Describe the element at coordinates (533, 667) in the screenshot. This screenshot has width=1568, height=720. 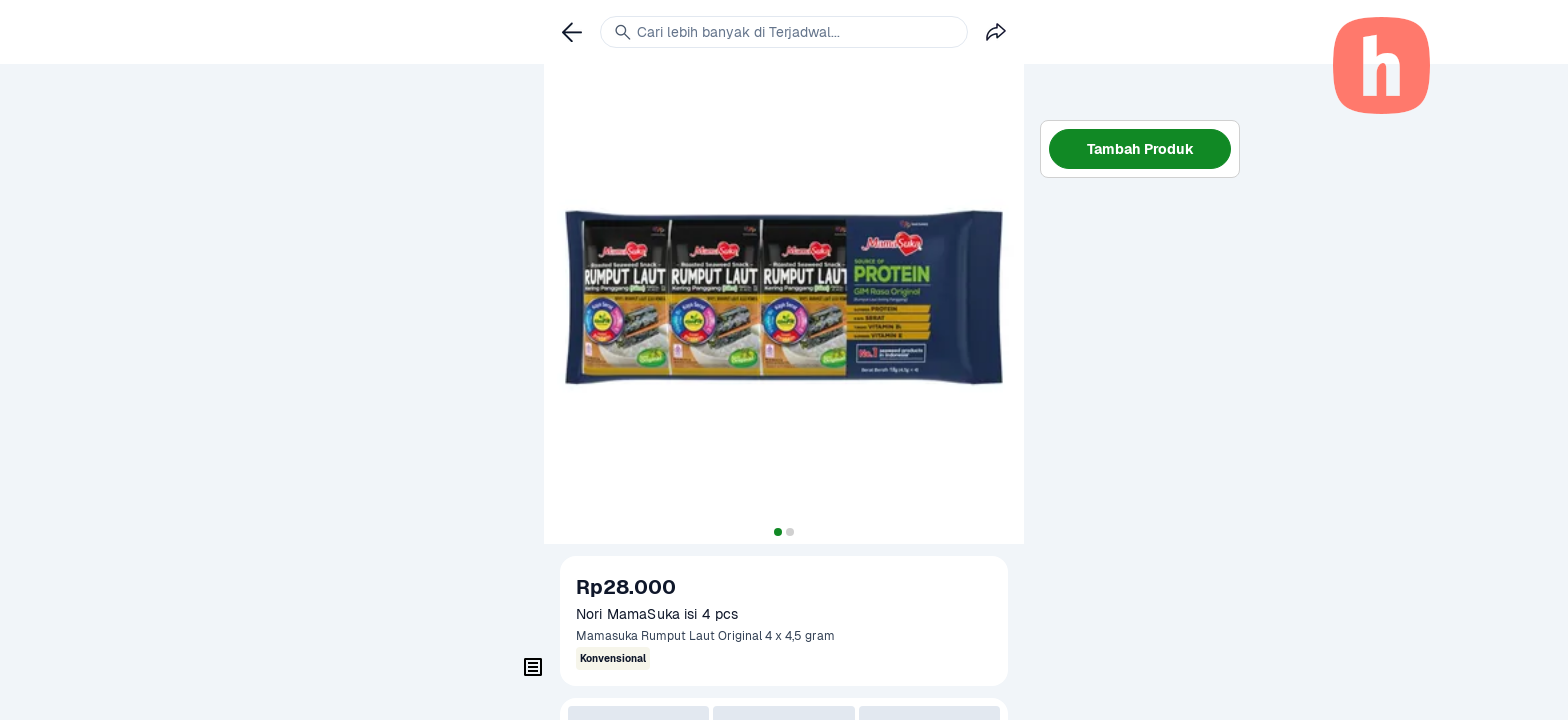
I see `switch to horizontal layout view` at that location.